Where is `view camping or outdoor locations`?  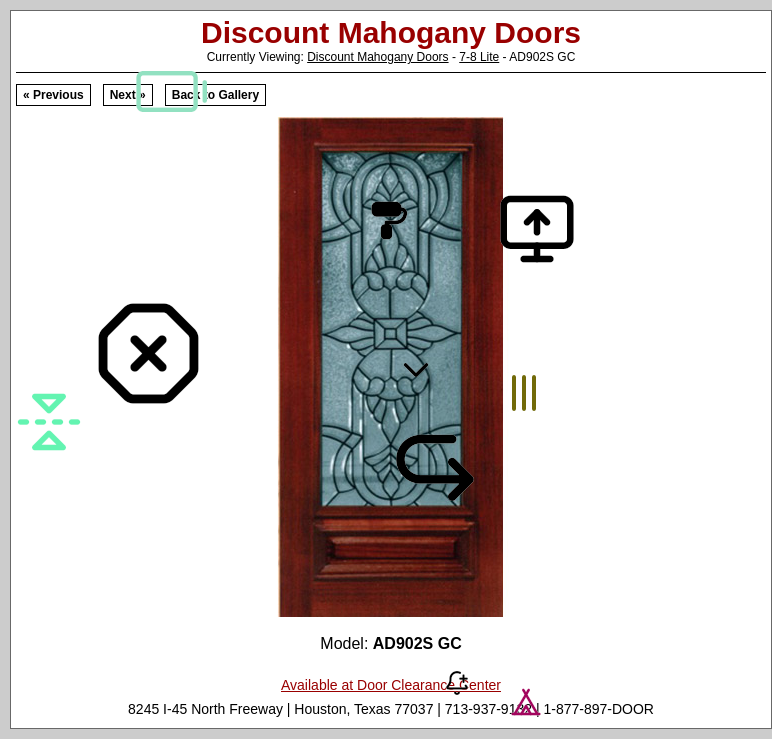 view camping or outdoor locations is located at coordinates (526, 702).